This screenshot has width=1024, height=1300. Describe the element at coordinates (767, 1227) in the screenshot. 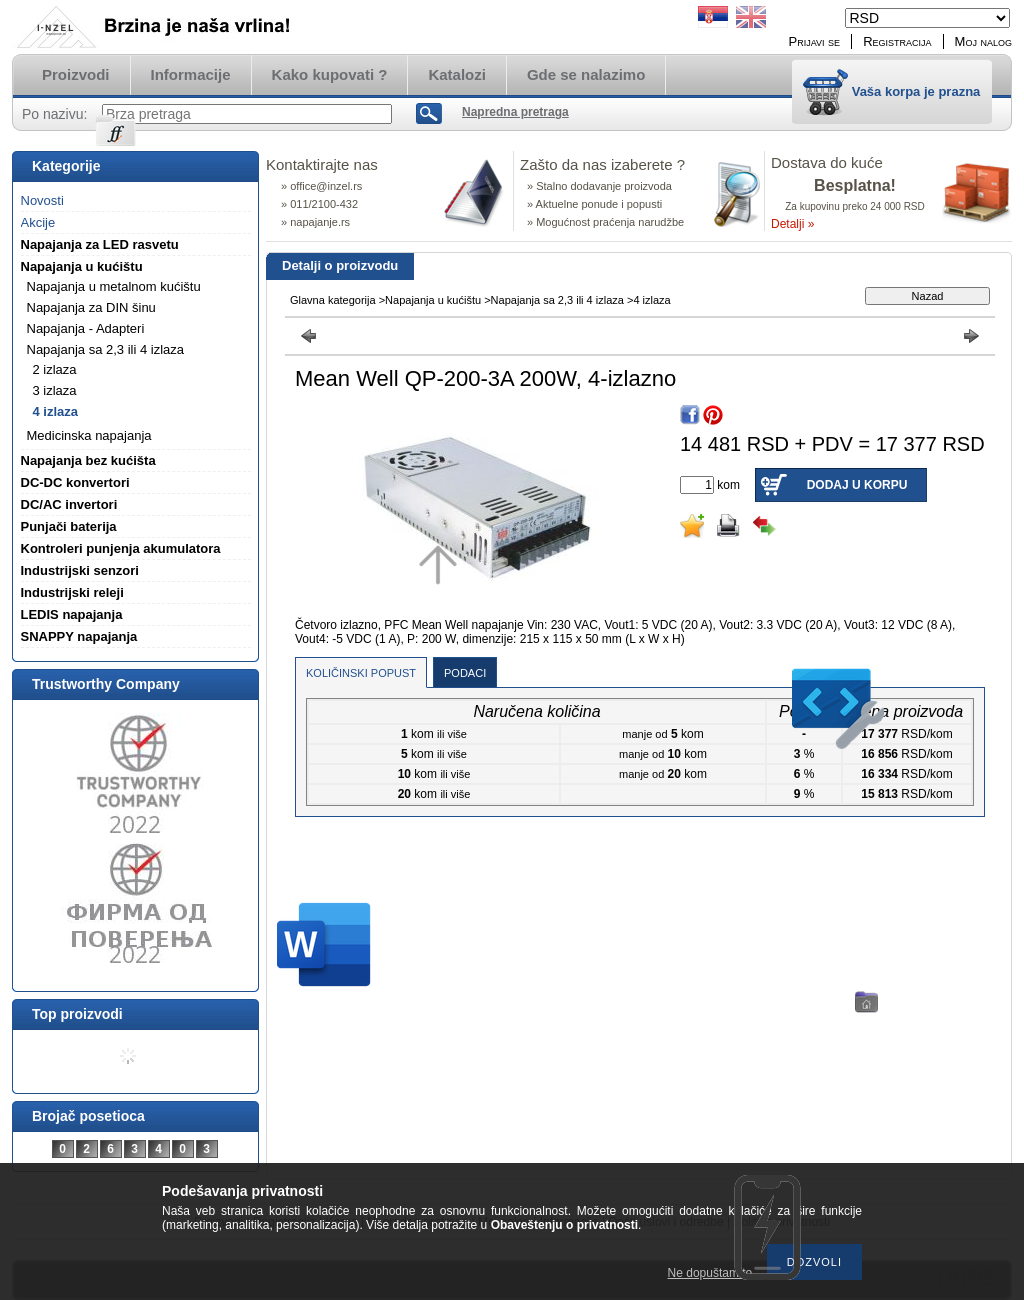

I see `view phone battery status` at that location.